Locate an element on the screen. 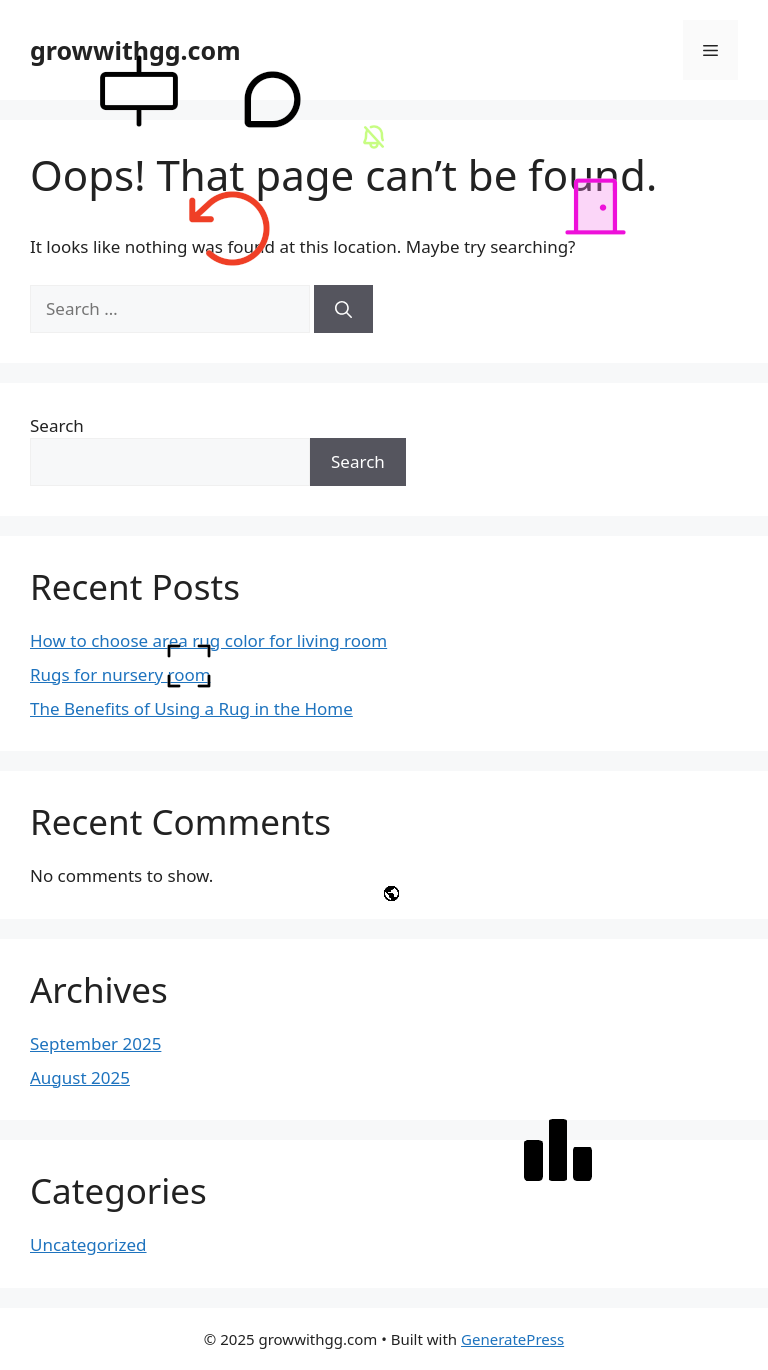 This screenshot has width=768, height=1370. expand to fullscreen mode is located at coordinates (189, 666).